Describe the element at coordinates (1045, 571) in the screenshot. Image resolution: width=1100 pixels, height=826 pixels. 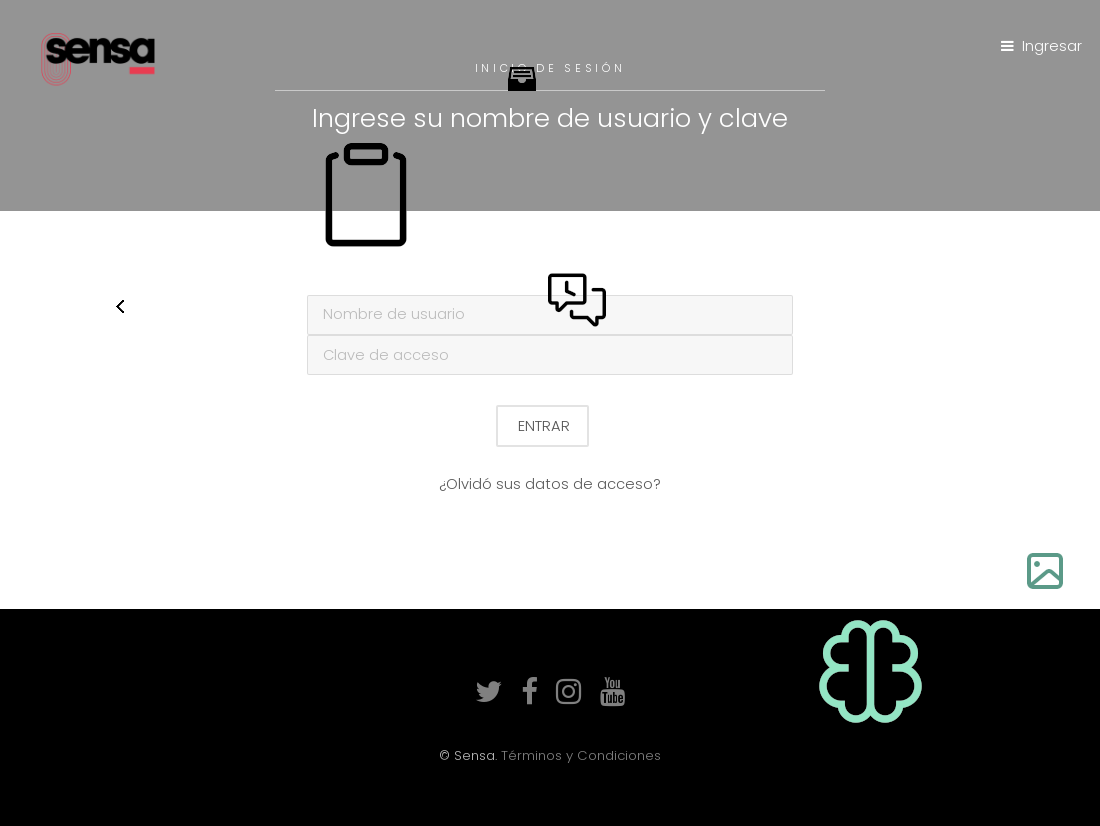
I see `view image or photo` at that location.